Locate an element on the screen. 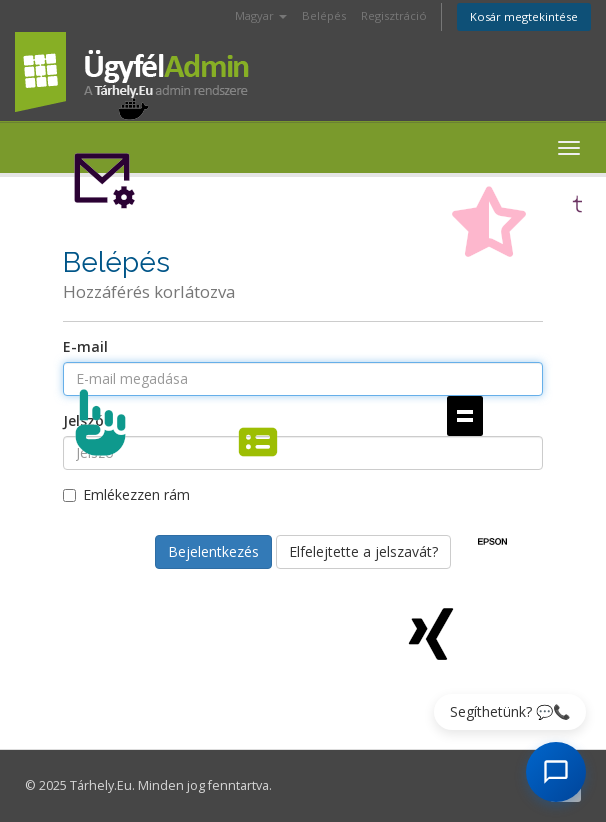  view list or menu items is located at coordinates (258, 442).